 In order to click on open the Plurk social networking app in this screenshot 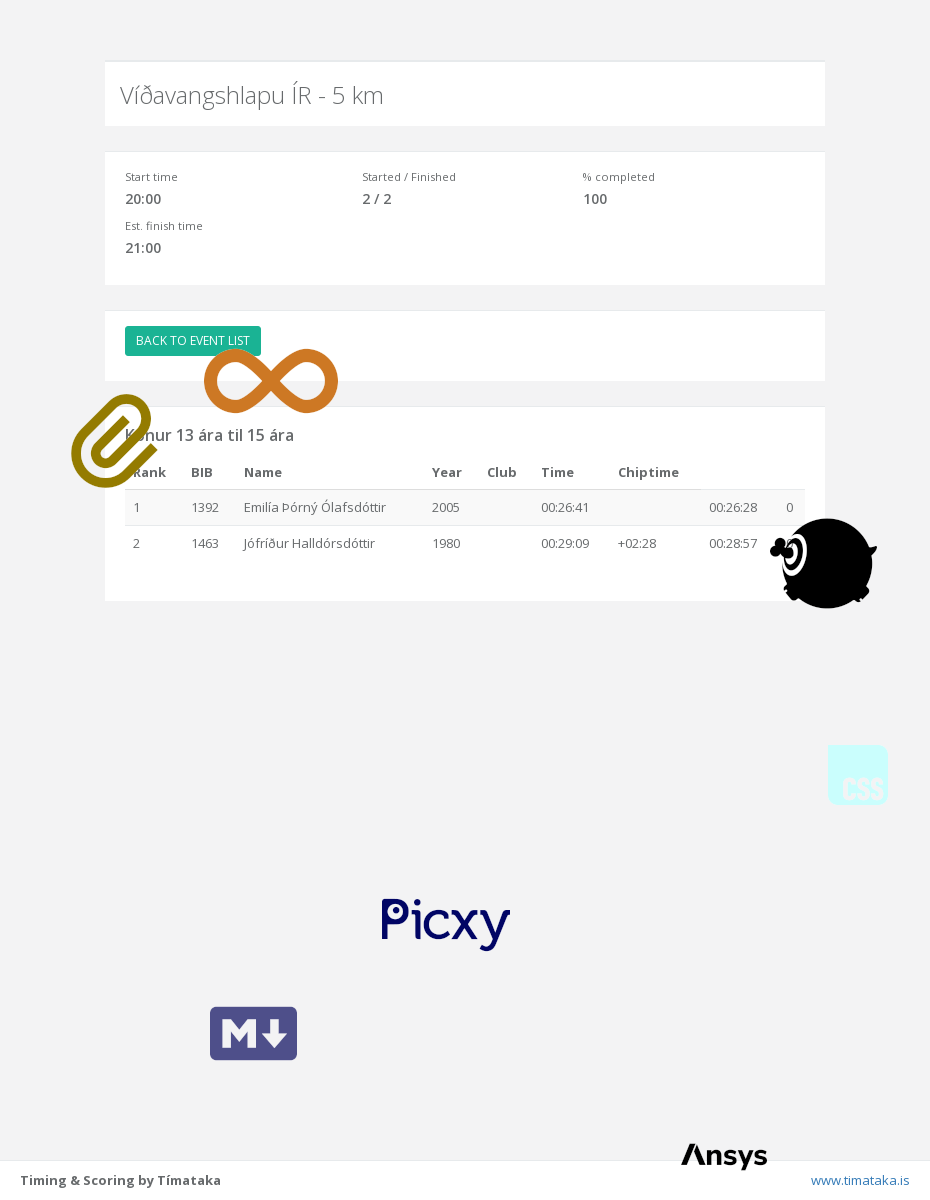, I will do `click(823, 563)`.